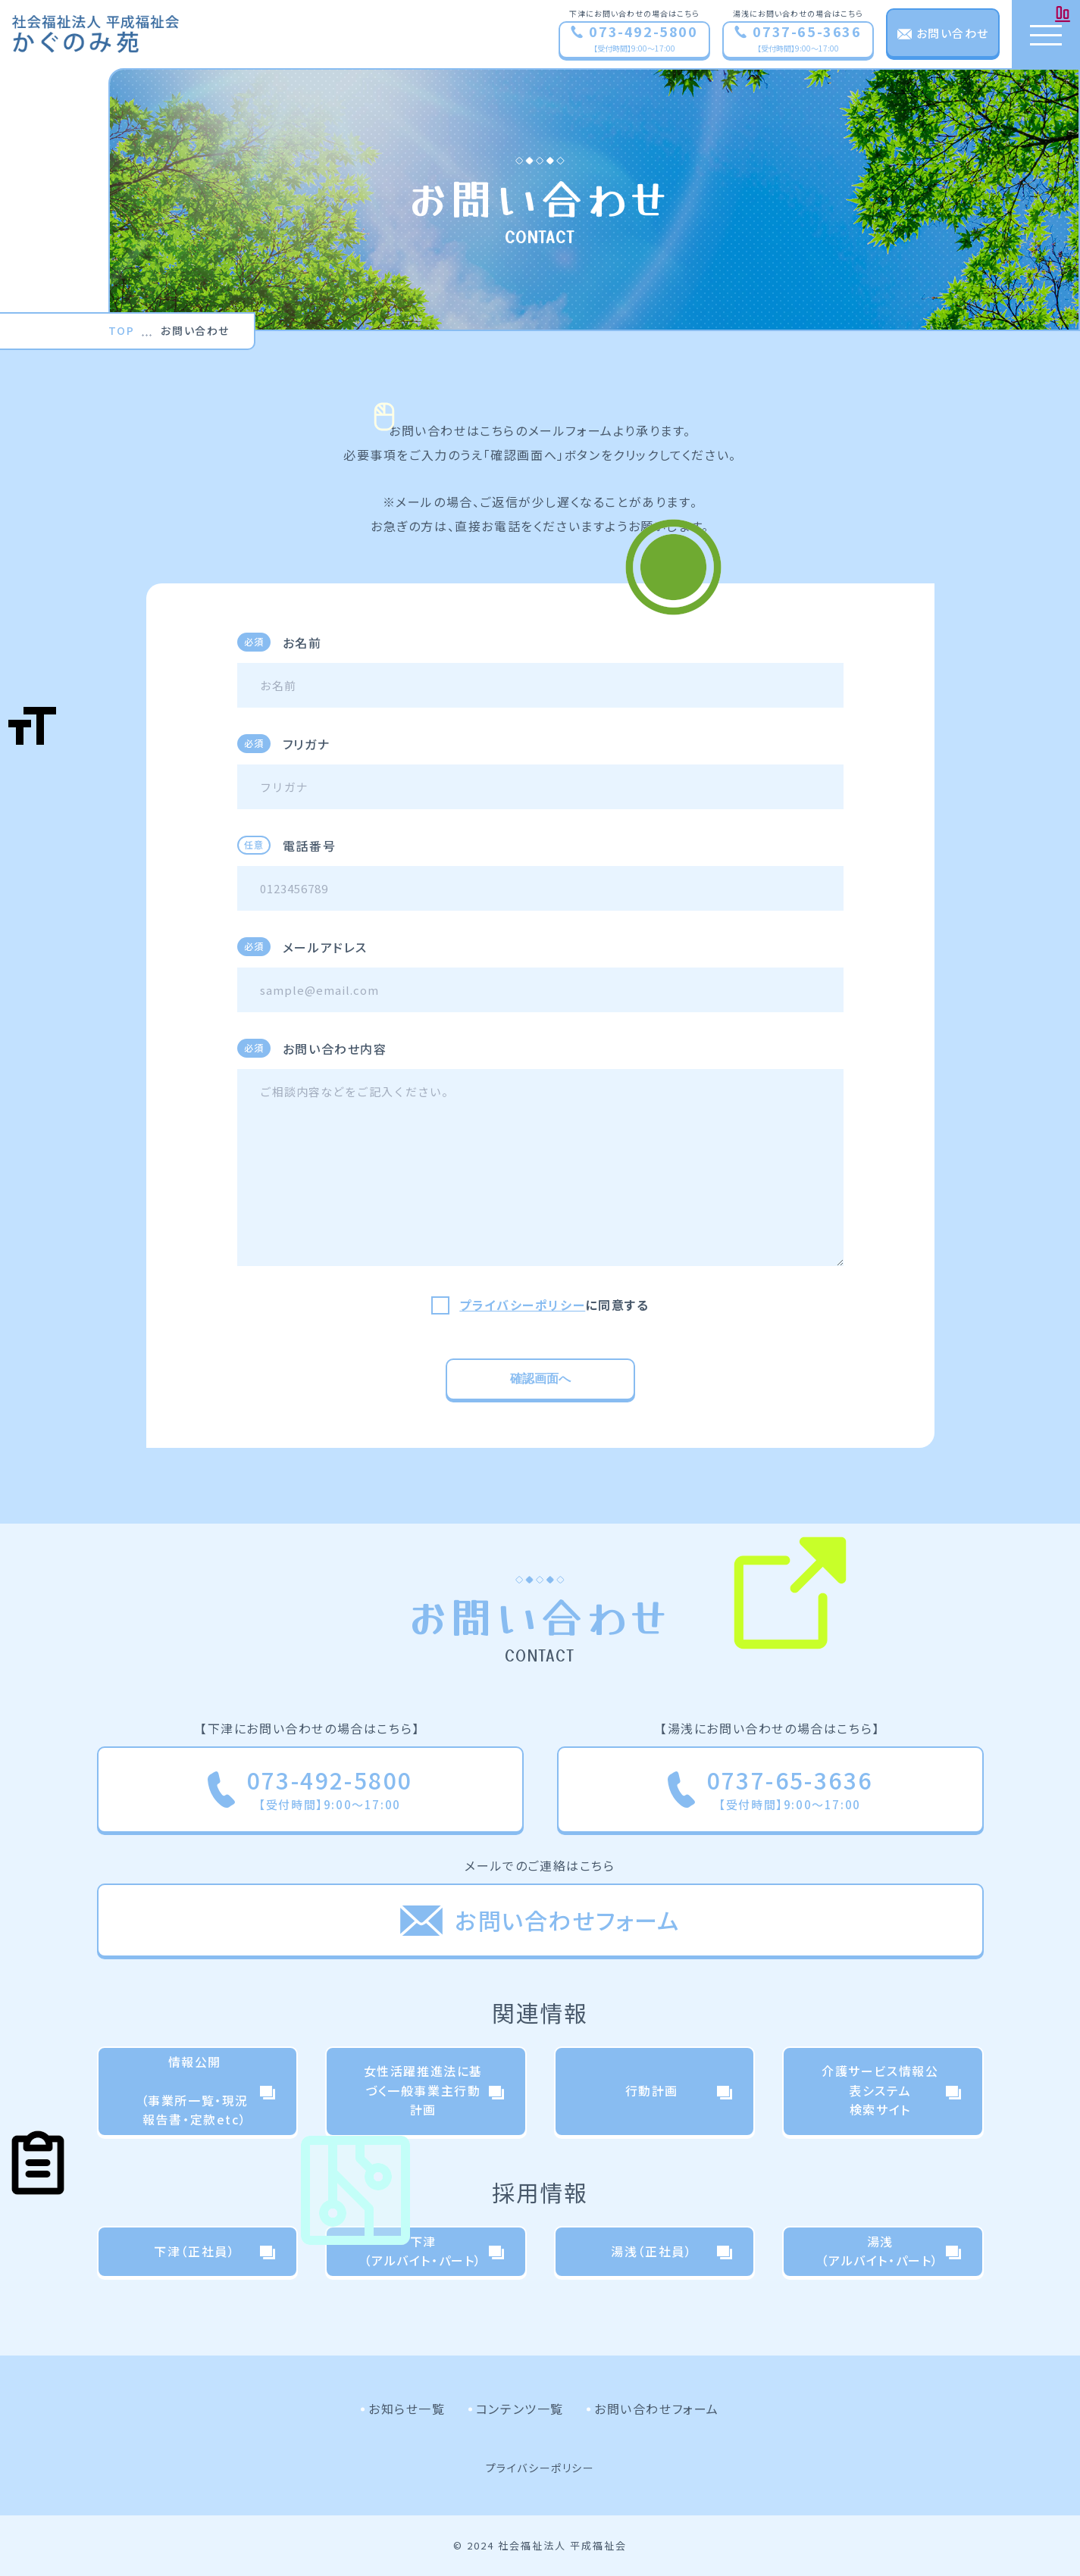 Image resolution: width=1080 pixels, height=2576 pixels. I want to click on align selected objects to the bottom, so click(1063, 14).